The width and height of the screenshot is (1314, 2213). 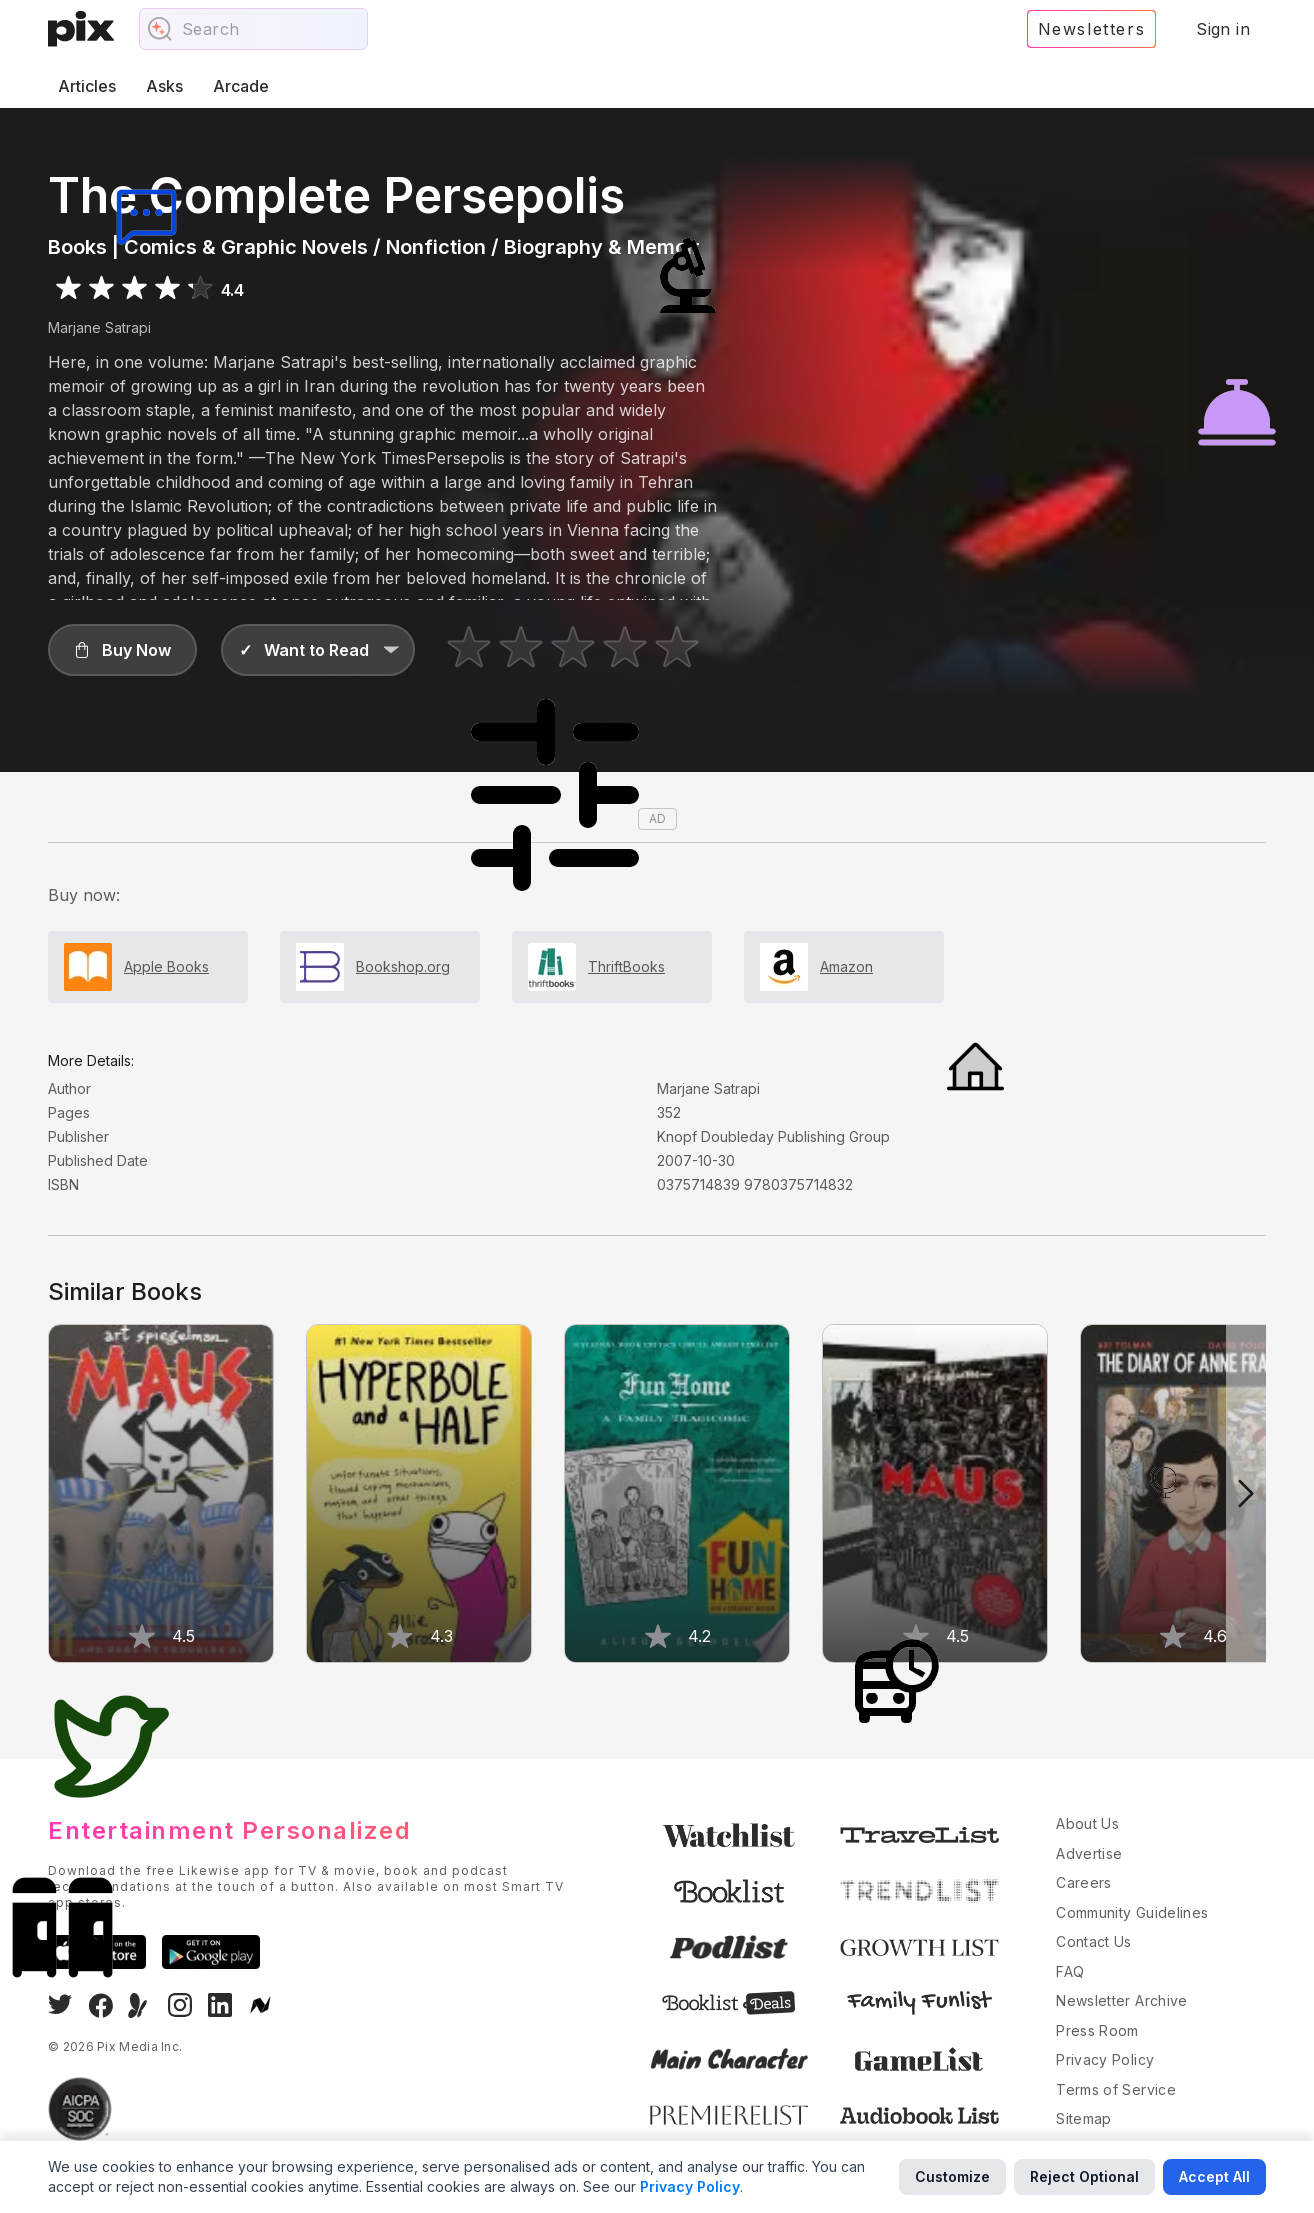 I want to click on request service or assistance, so click(x=1237, y=415).